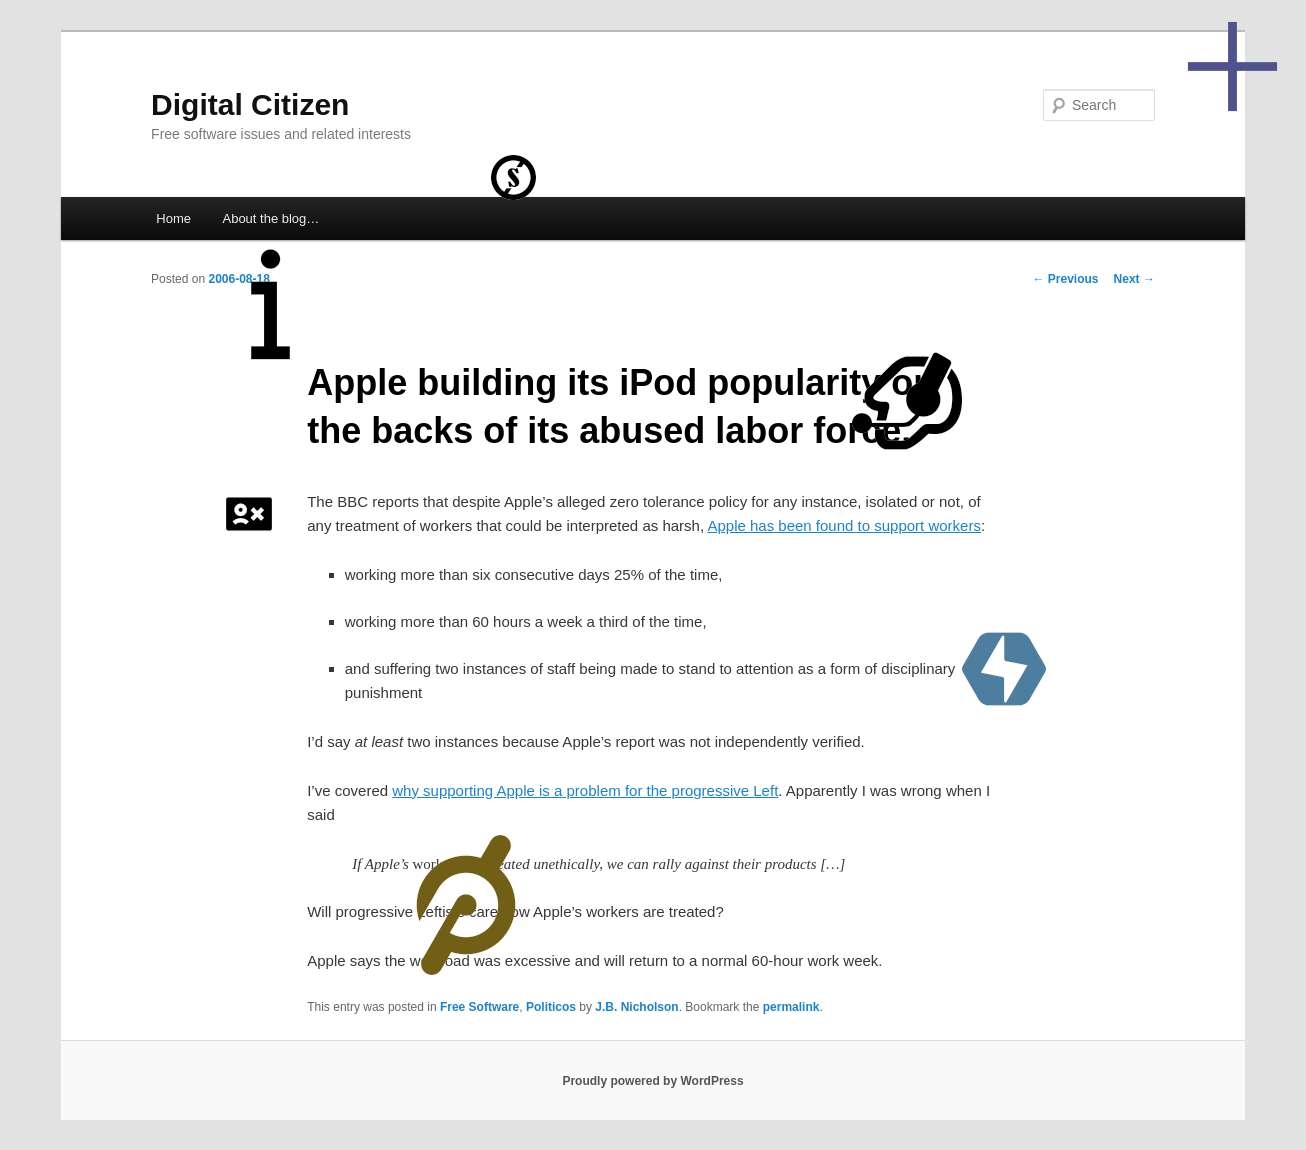 The width and height of the screenshot is (1306, 1150). What do you see at coordinates (466, 905) in the screenshot?
I see `open the Peloton app` at bounding box center [466, 905].